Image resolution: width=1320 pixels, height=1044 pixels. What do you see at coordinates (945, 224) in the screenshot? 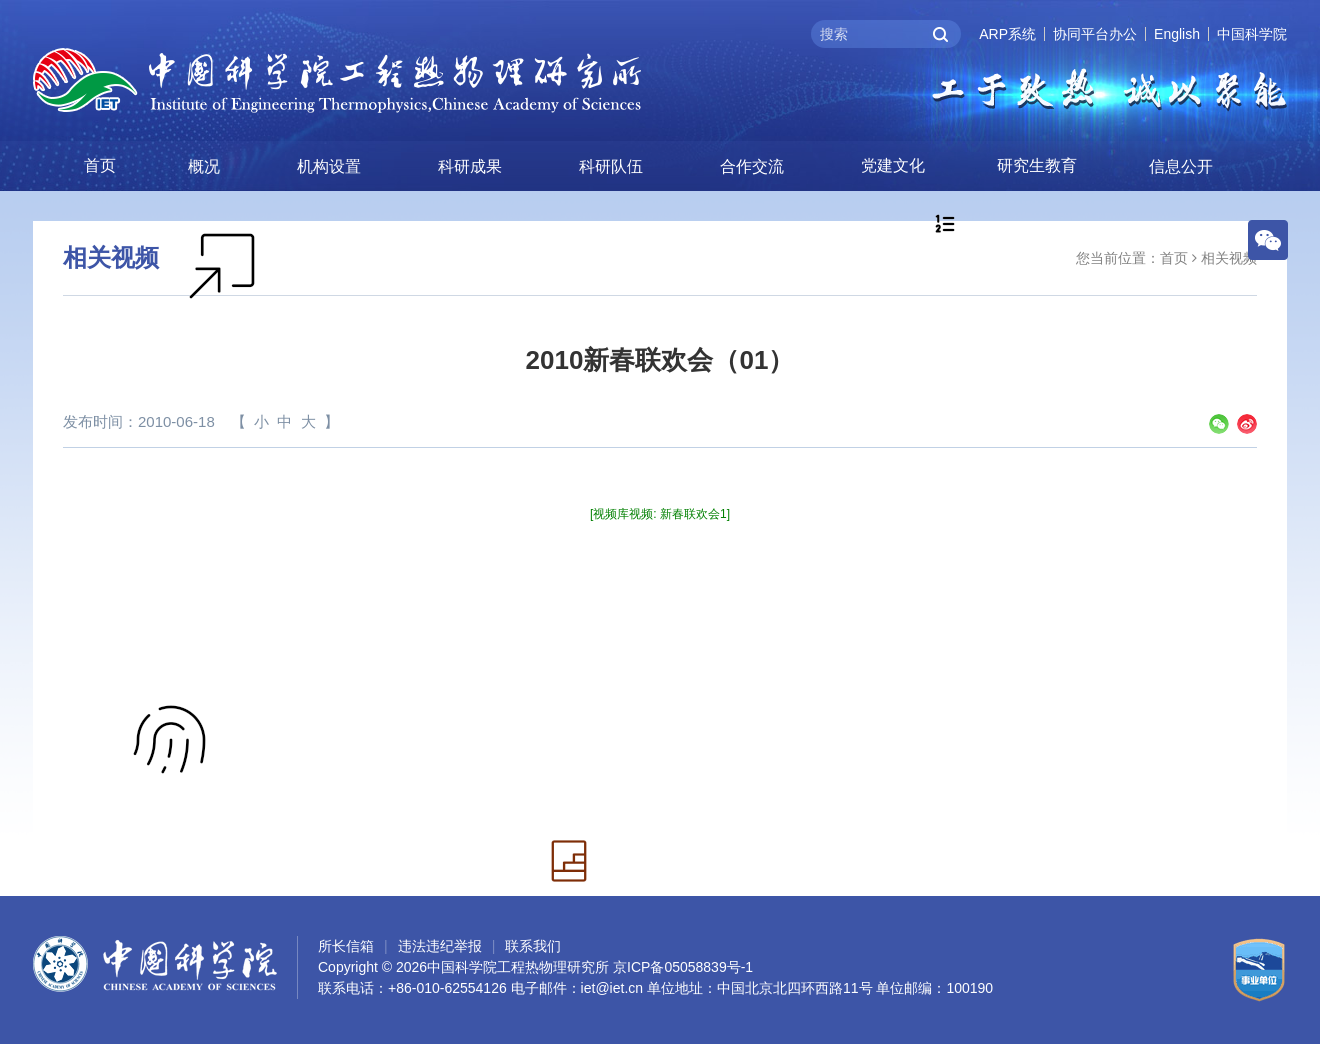
I see `create a numbered list` at bounding box center [945, 224].